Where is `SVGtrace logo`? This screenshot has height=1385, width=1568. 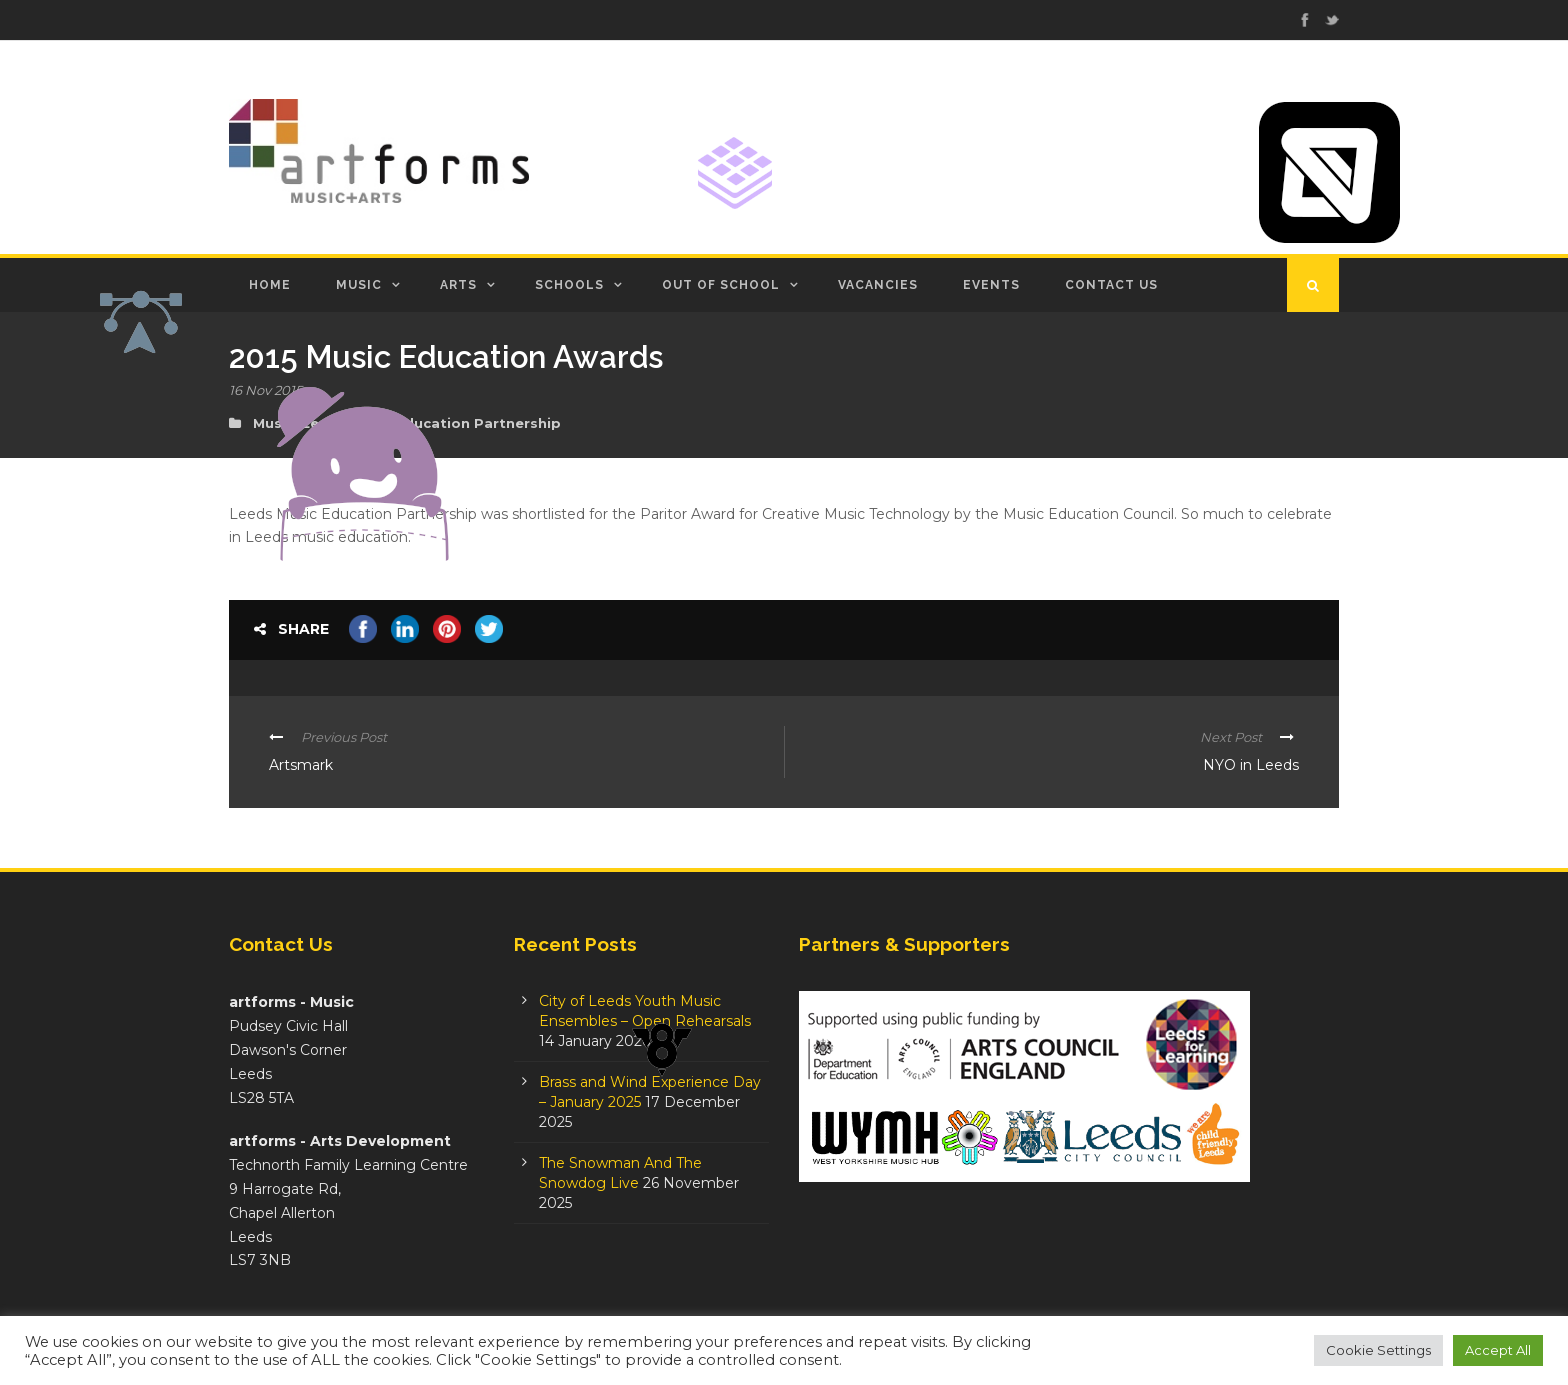
SVGtrace logo is located at coordinates (141, 322).